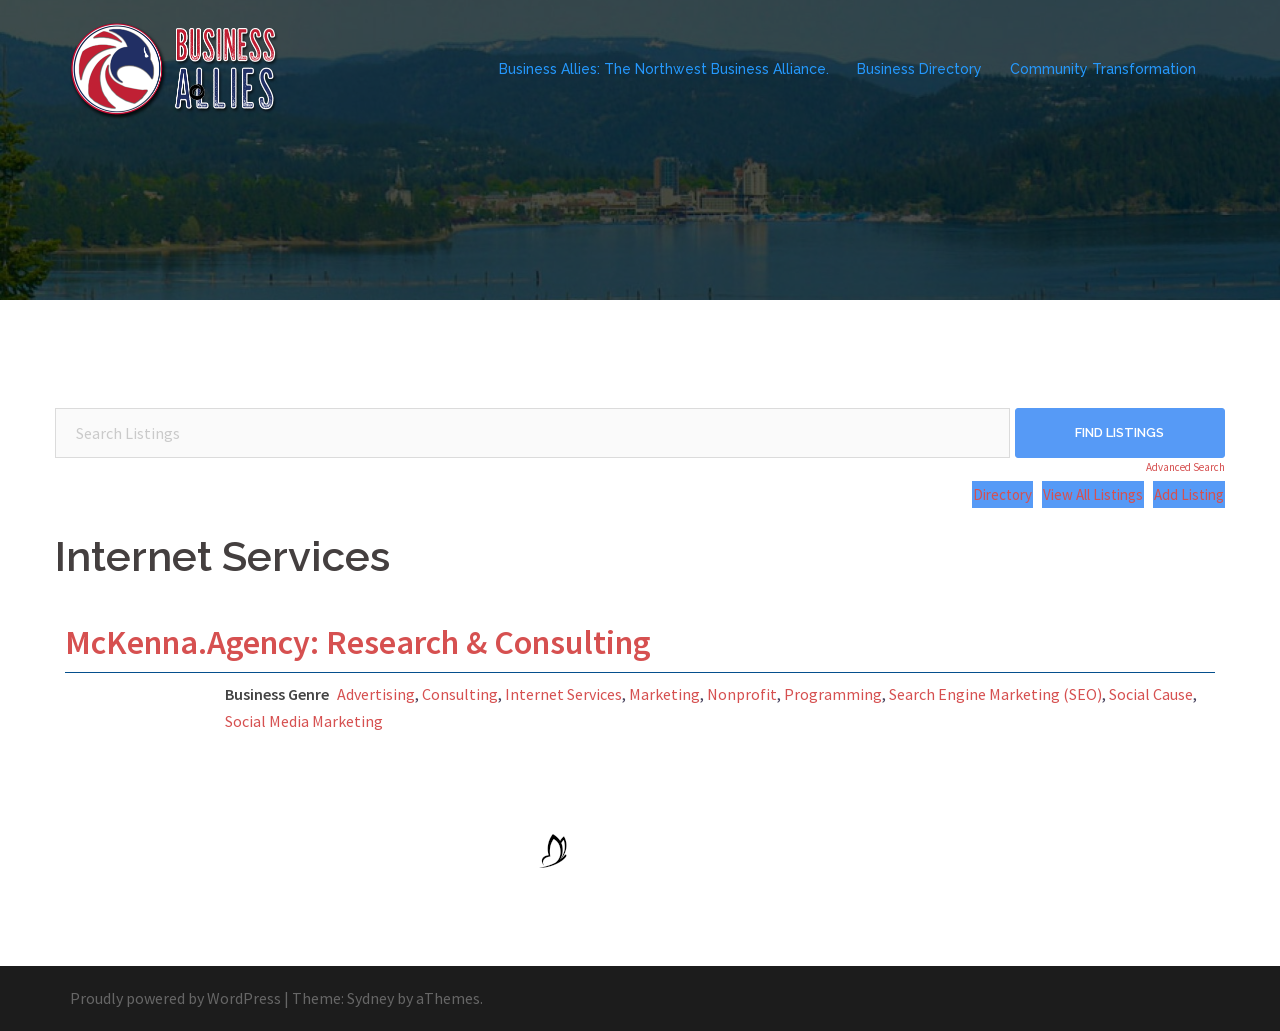  What do you see at coordinates (197, 92) in the screenshot?
I see `activeloop brand logo` at bounding box center [197, 92].